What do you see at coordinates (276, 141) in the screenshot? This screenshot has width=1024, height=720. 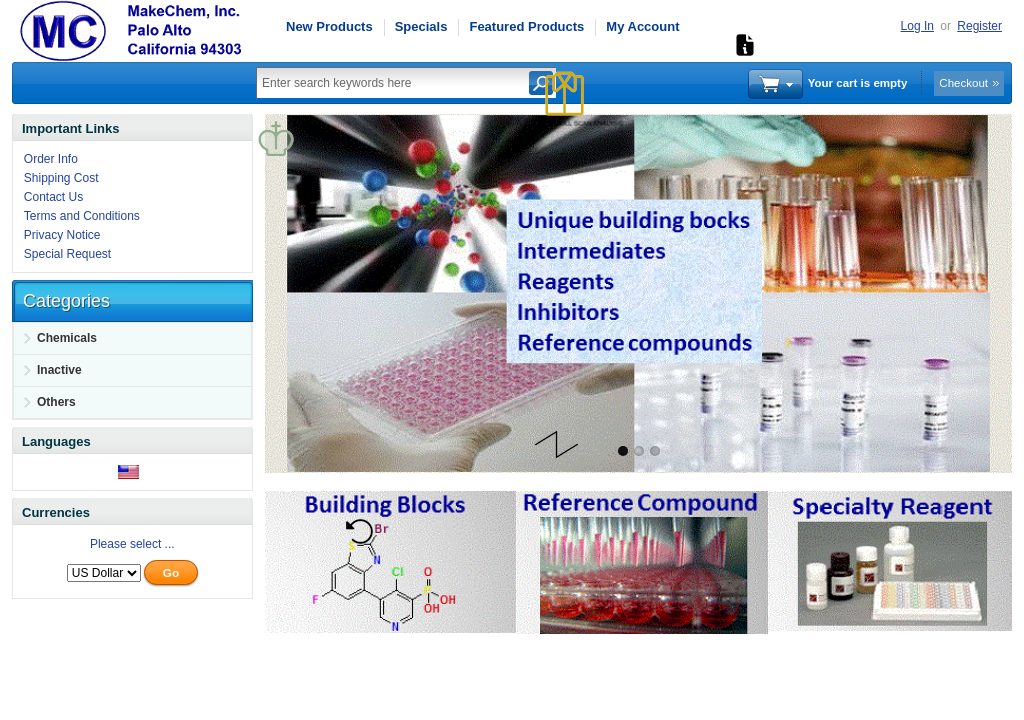 I see `indicates premium or royal status` at bounding box center [276, 141].